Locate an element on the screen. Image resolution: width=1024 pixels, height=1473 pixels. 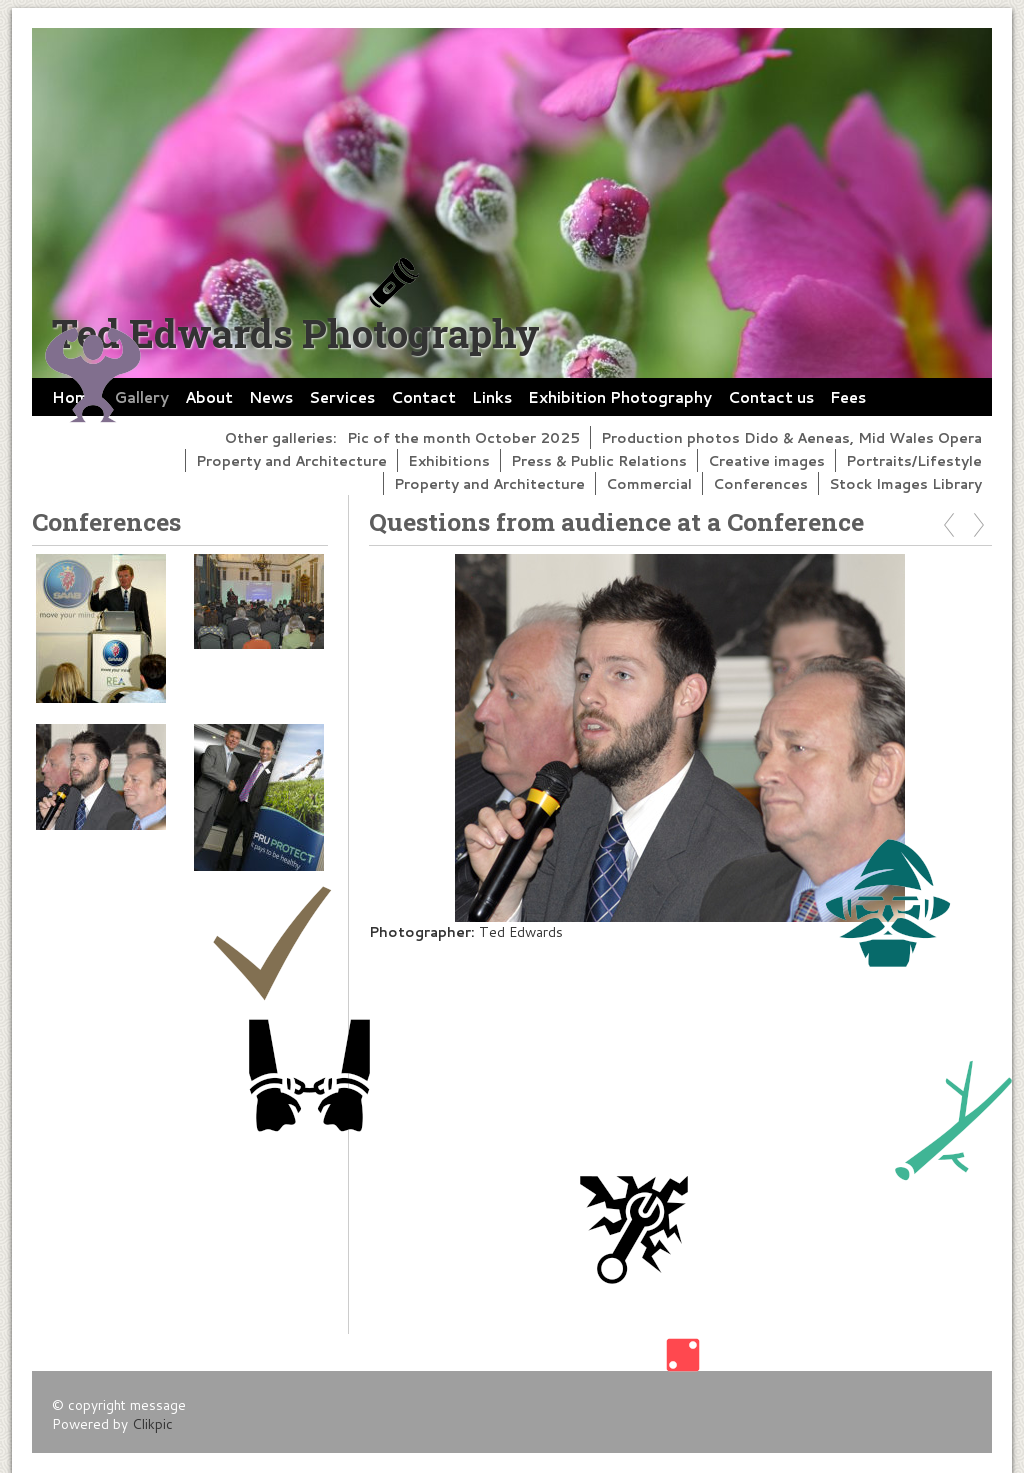
toggle flashlight on/off is located at coordinates (394, 283).